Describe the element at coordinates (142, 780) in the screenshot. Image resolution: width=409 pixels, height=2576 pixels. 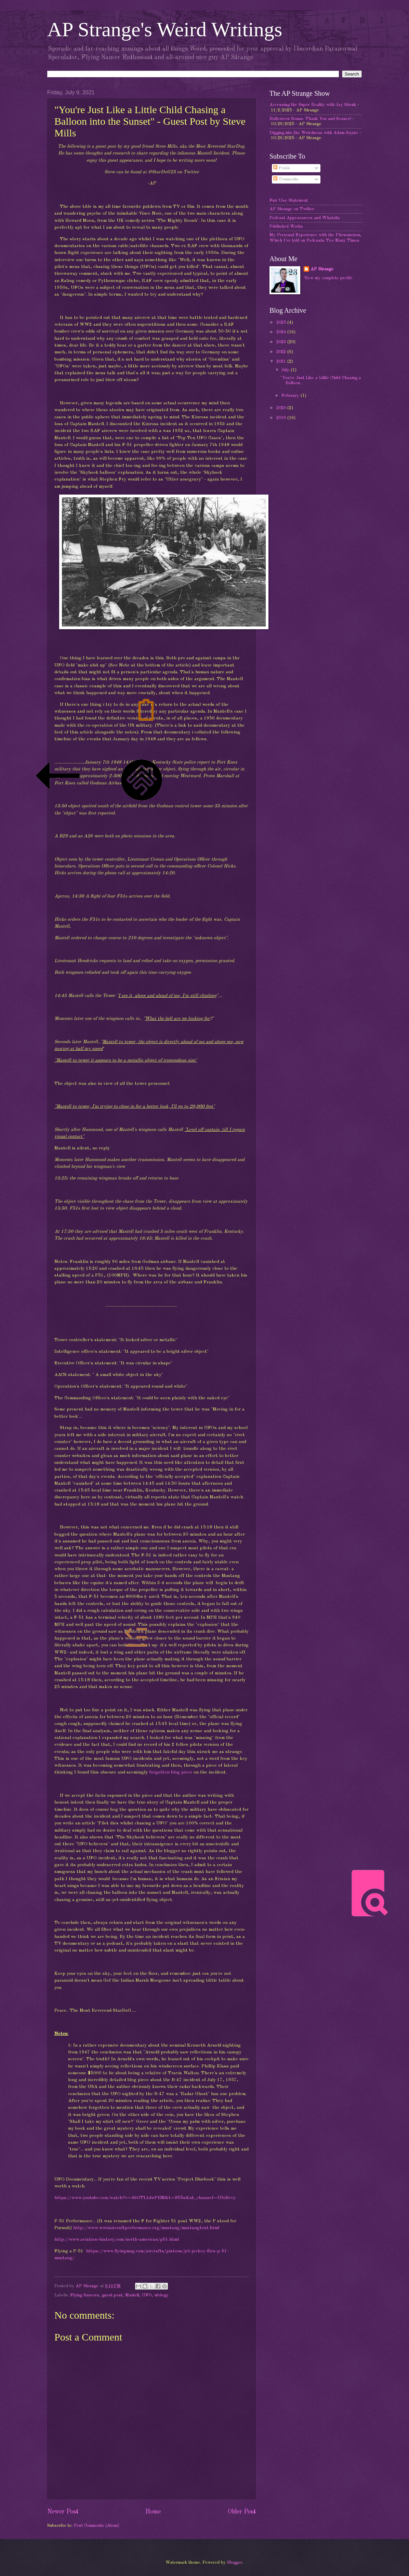
I see `open homebridge app settings` at that location.